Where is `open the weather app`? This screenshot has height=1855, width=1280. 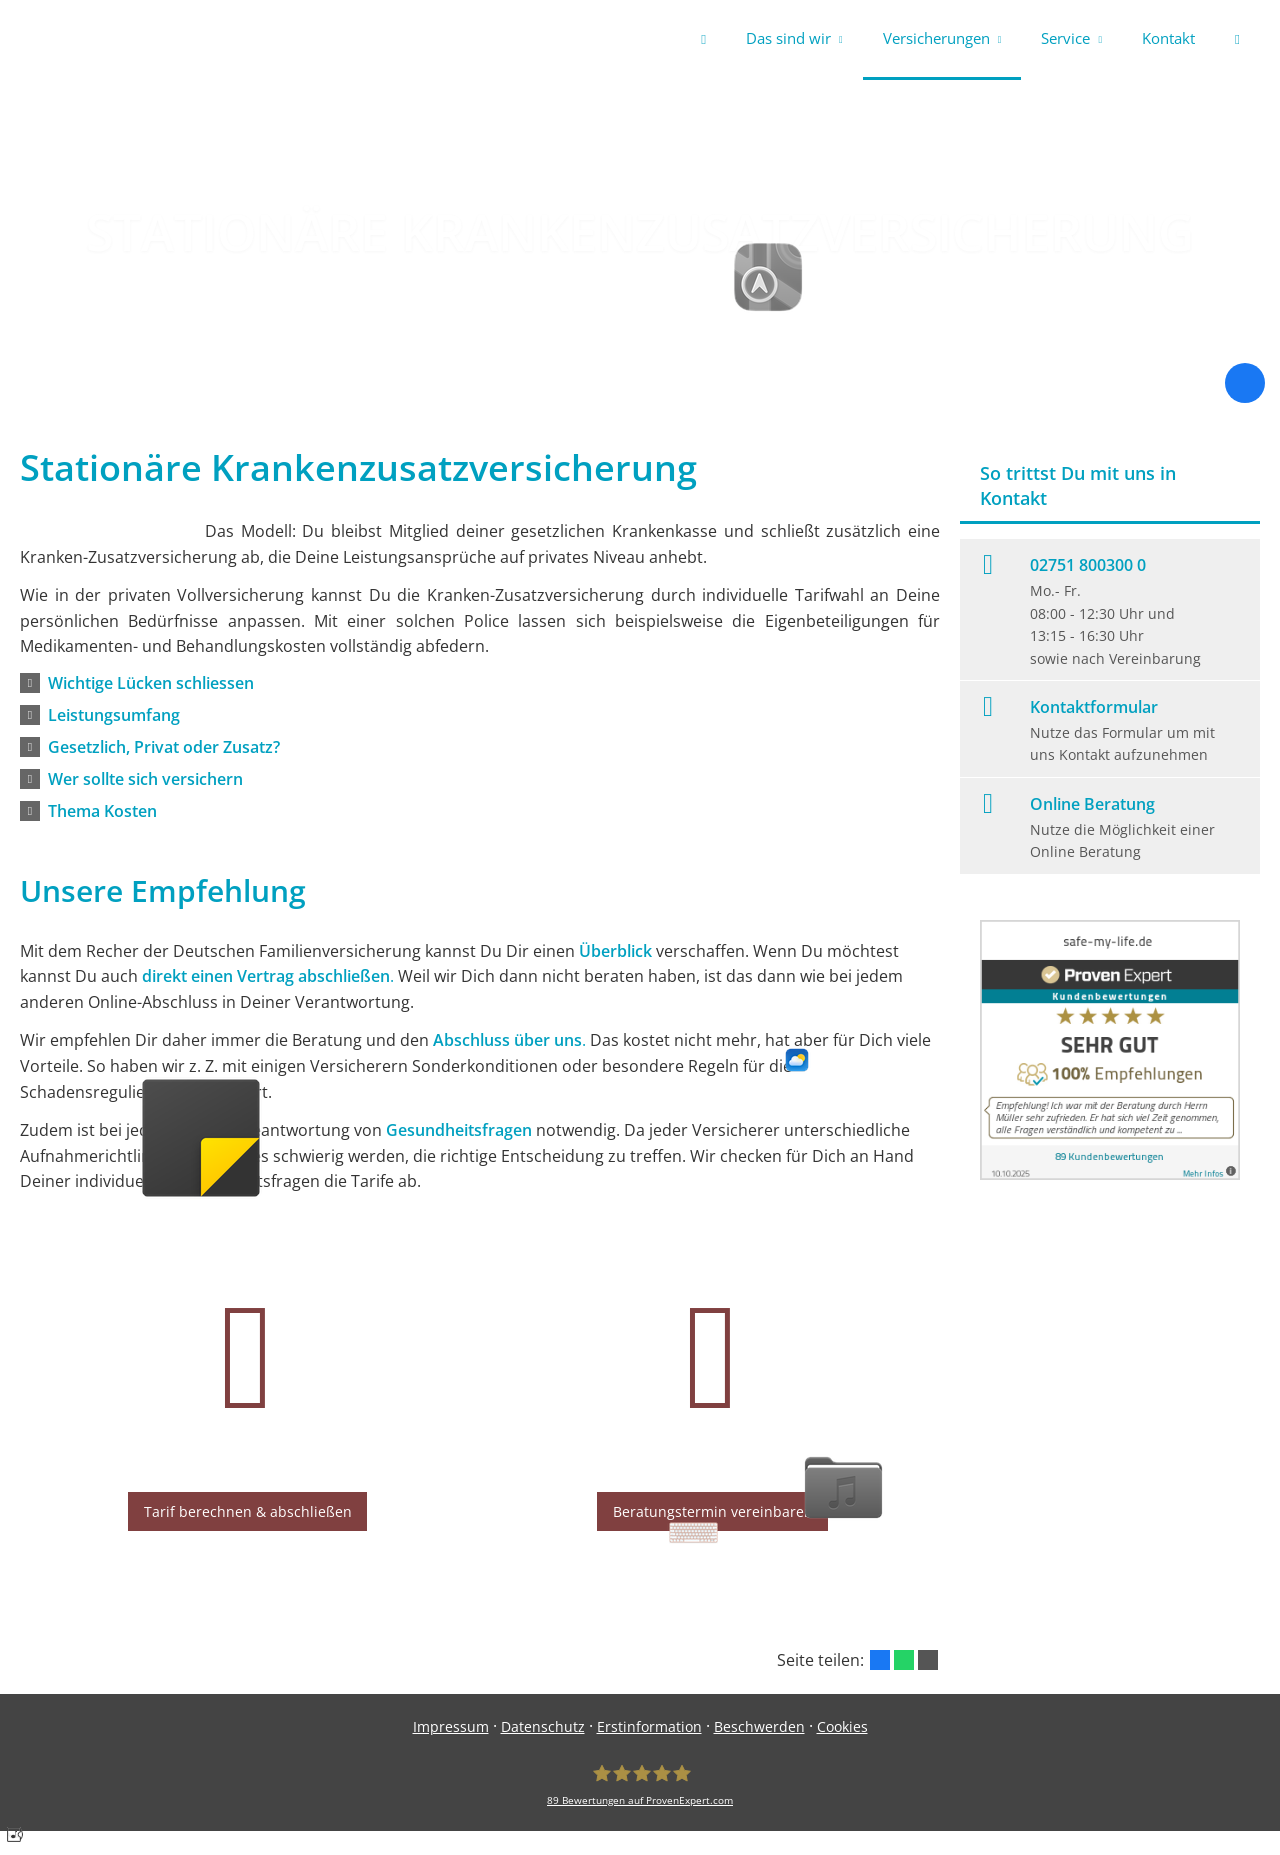 open the weather app is located at coordinates (797, 1060).